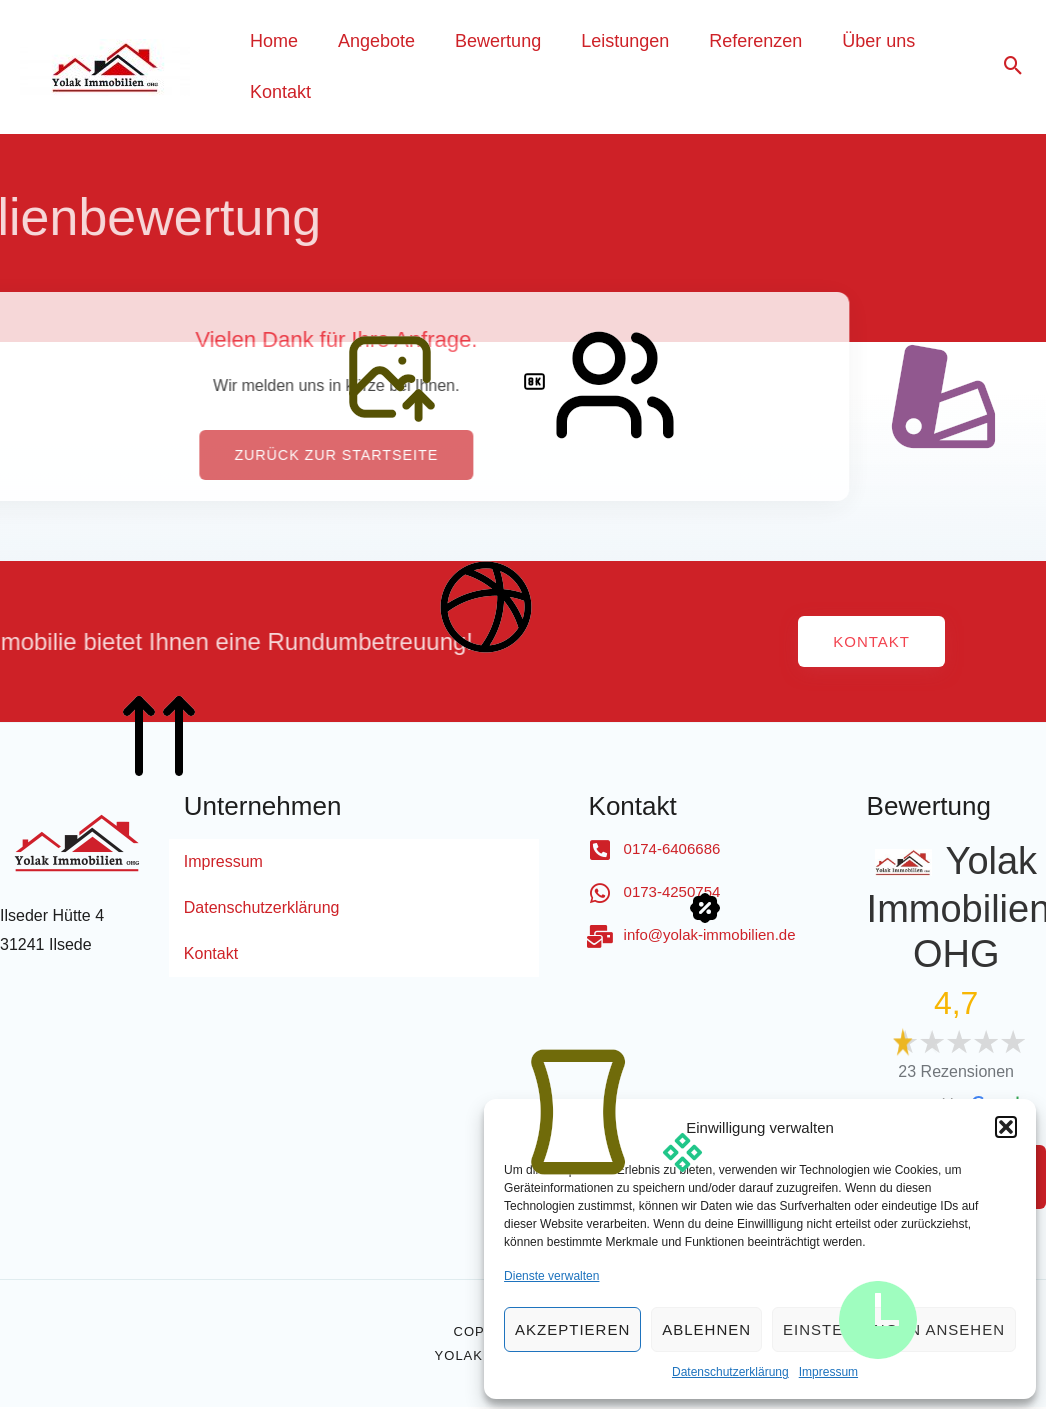 This screenshot has width=1046, height=1409. What do you see at coordinates (390, 377) in the screenshot?
I see `upload a photo` at bounding box center [390, 377].